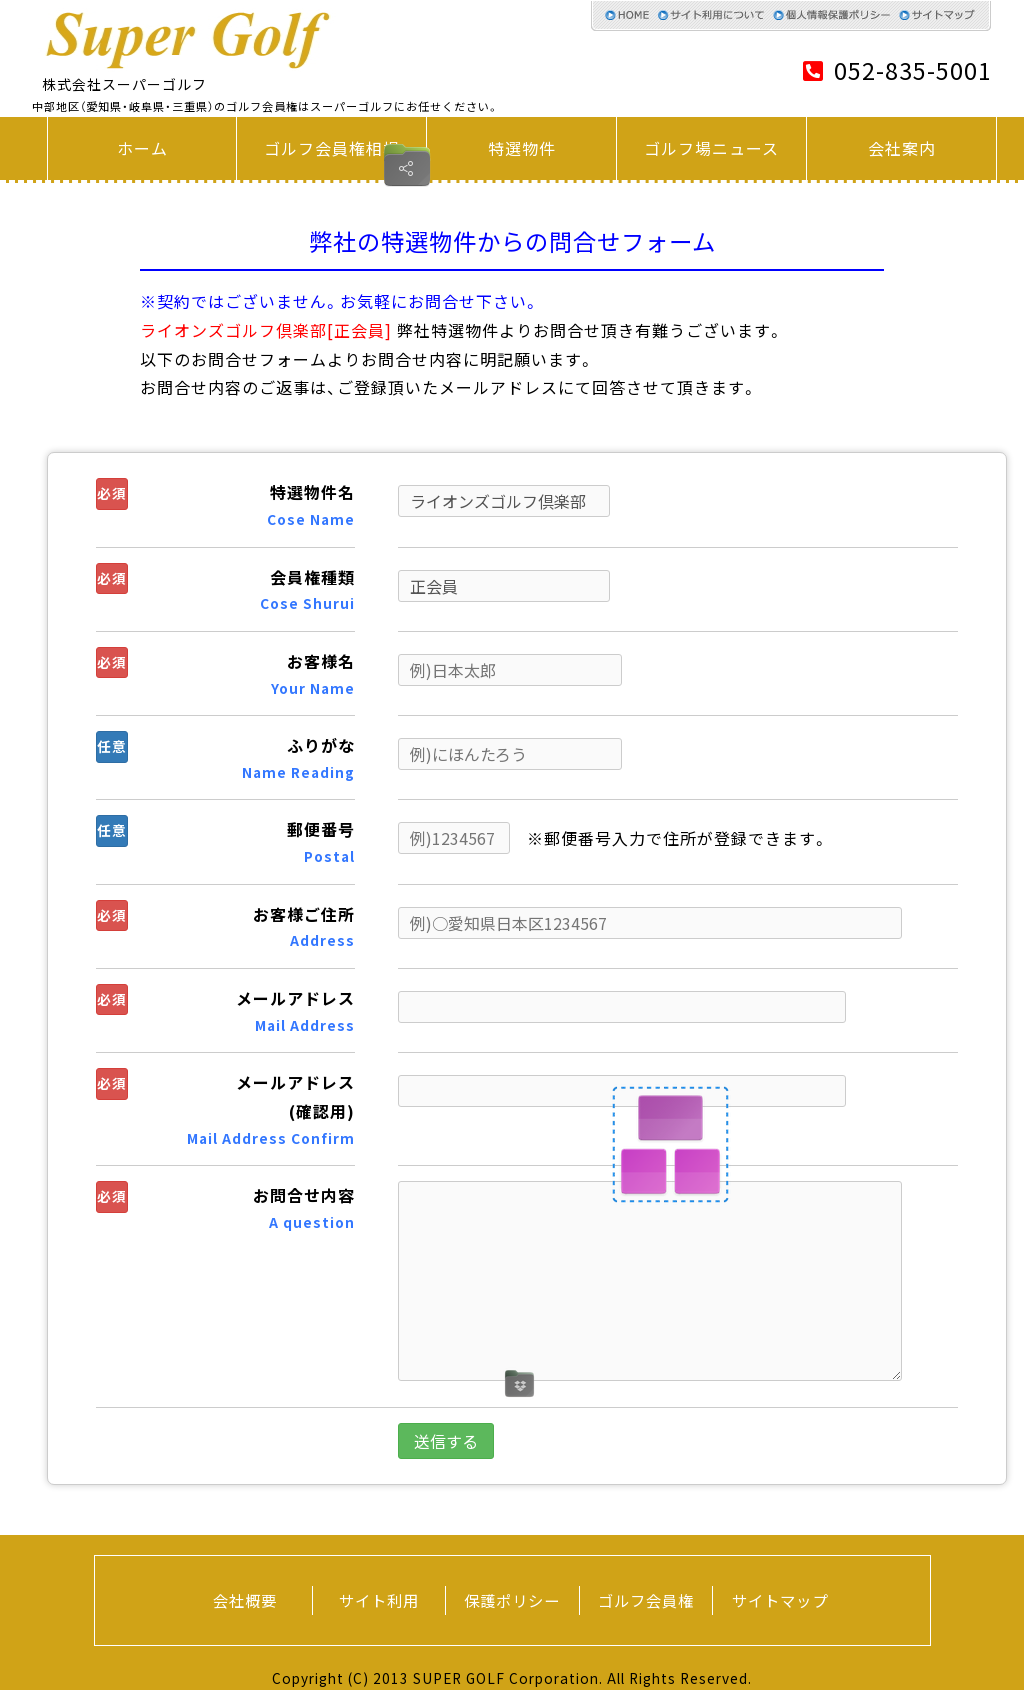 The image size is (1024, 1690). Describe the element at coordinates (670, 1144) in the screenshot. I see `select all items in the current view` at that location.